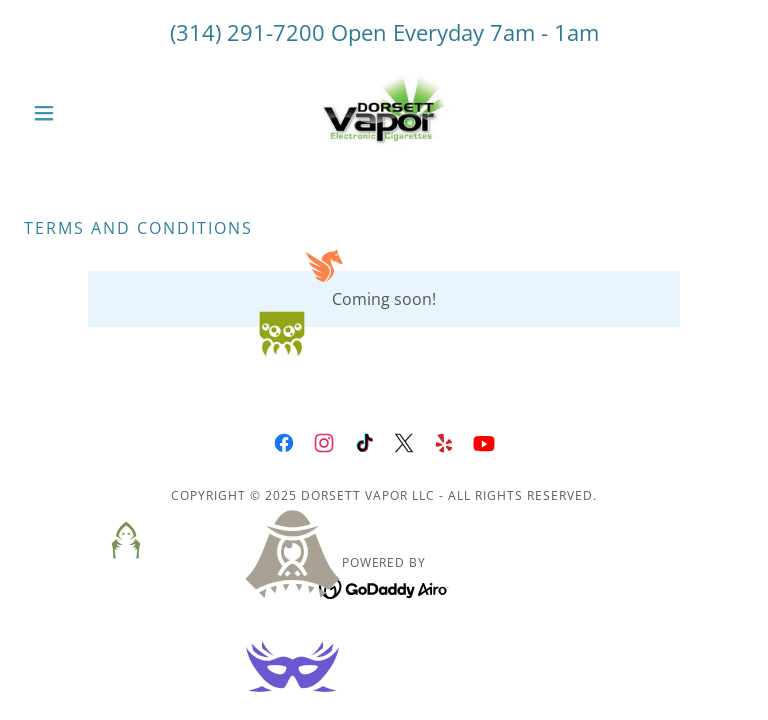 This screenshot has width=768, height=720. I want to click on spider or arachnid enemy character in a game, so click(282, 334).